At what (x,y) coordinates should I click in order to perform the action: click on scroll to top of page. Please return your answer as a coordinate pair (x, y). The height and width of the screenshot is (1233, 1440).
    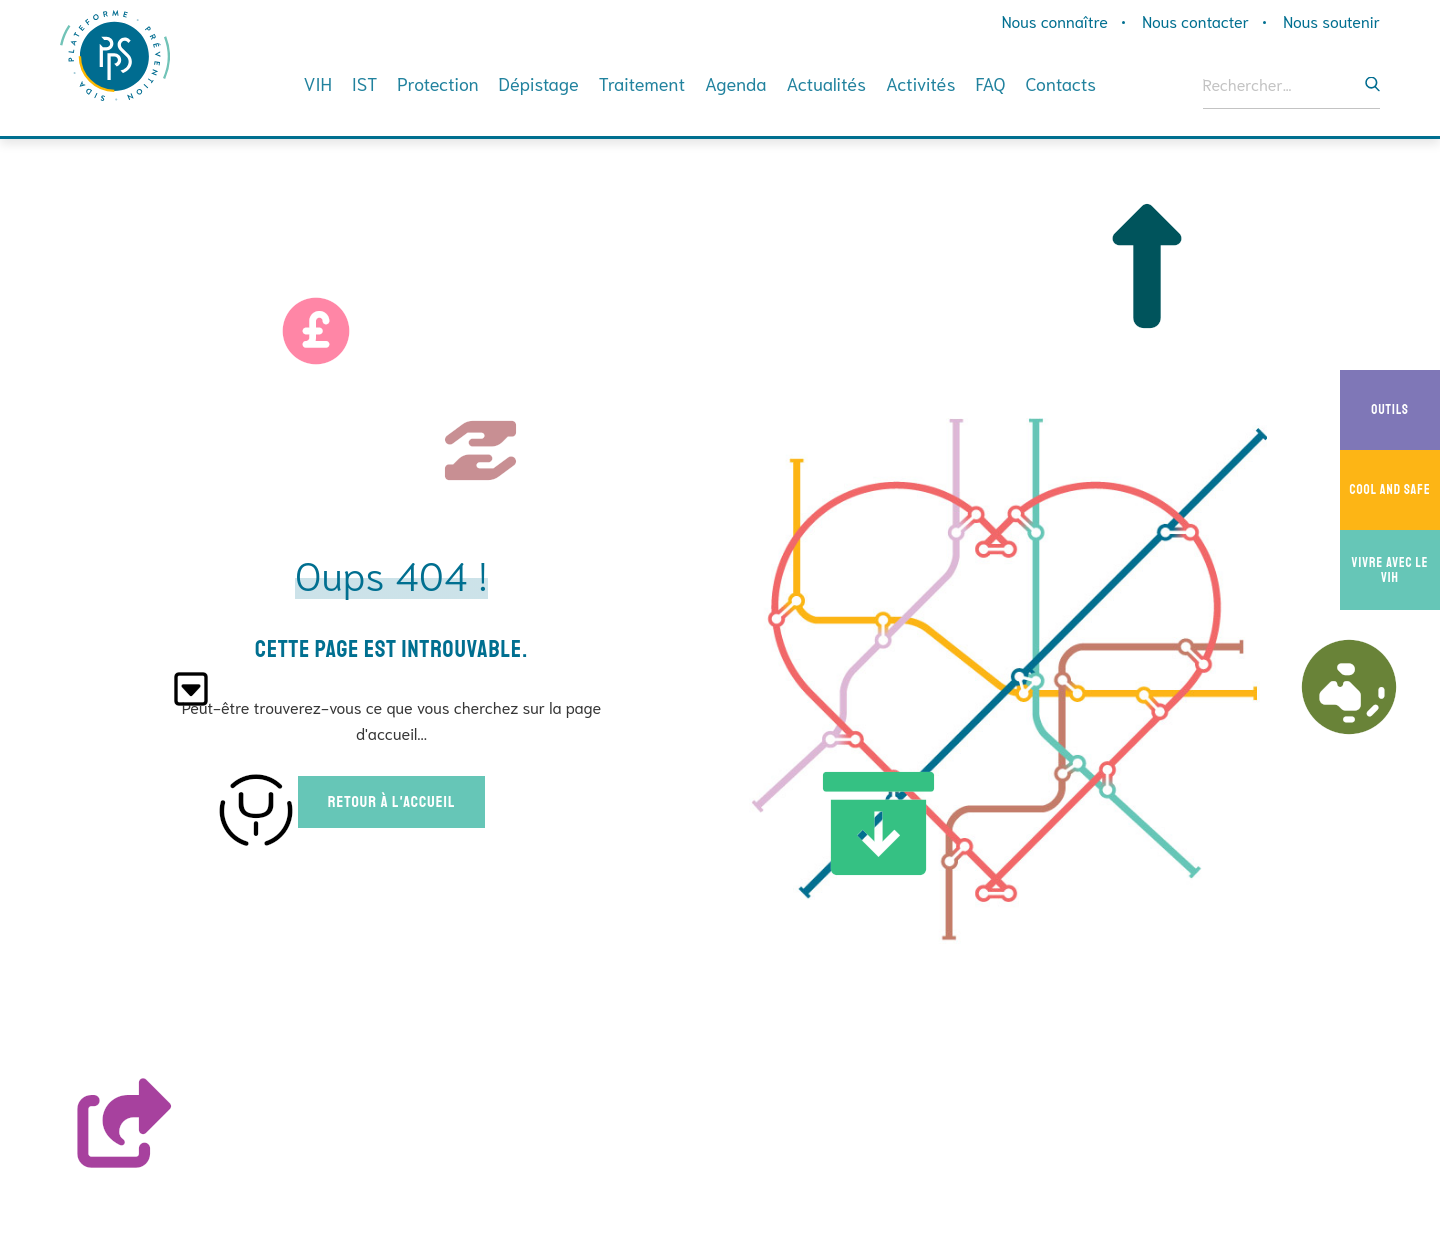
    Looking at the image, I should click on (1147, 266).